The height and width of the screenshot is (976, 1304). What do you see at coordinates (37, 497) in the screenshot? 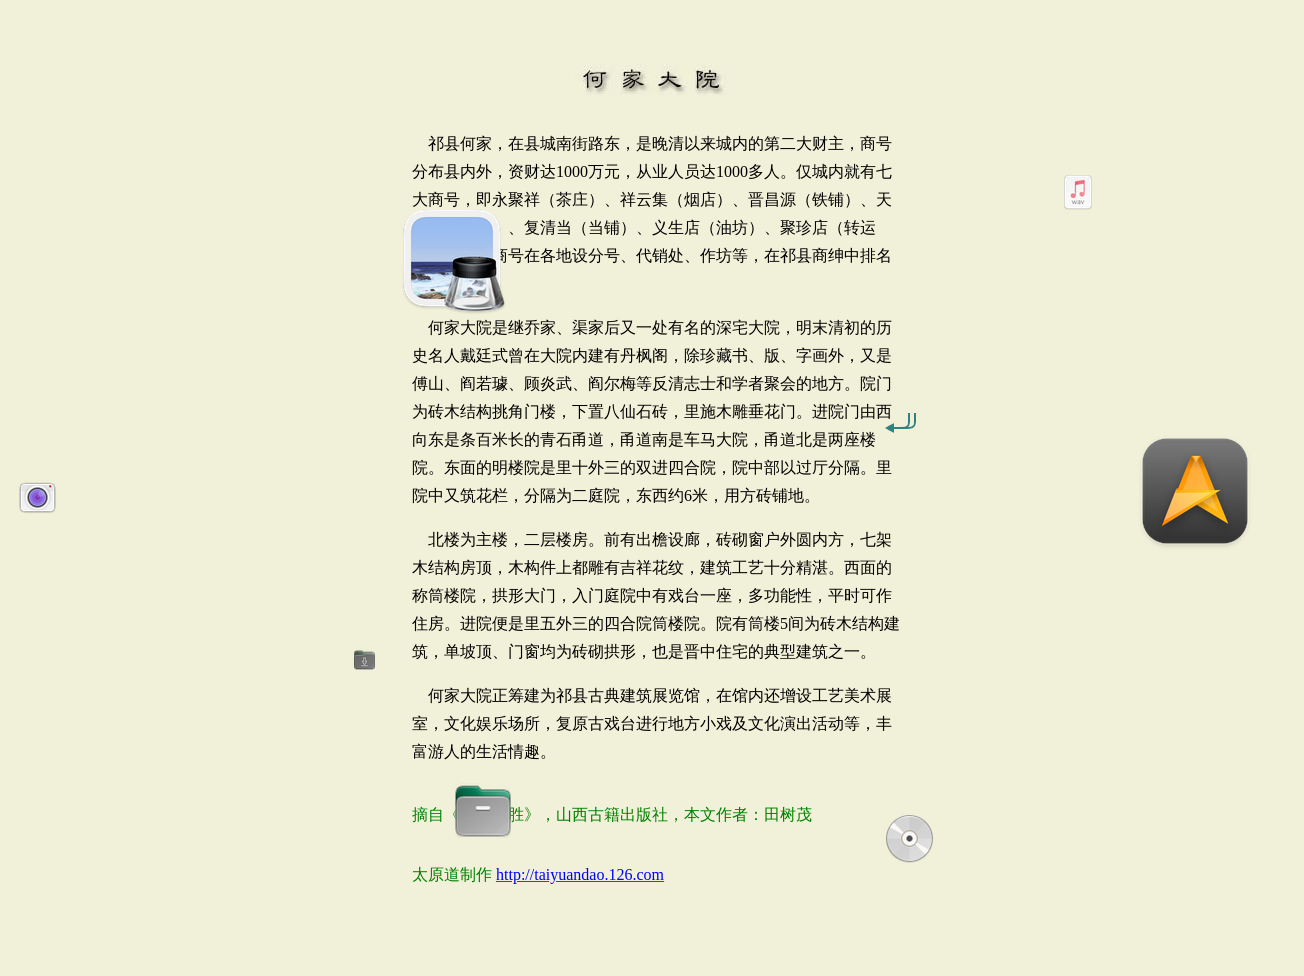
I see `open cheese webcam application` at bounding box center [37, 497].